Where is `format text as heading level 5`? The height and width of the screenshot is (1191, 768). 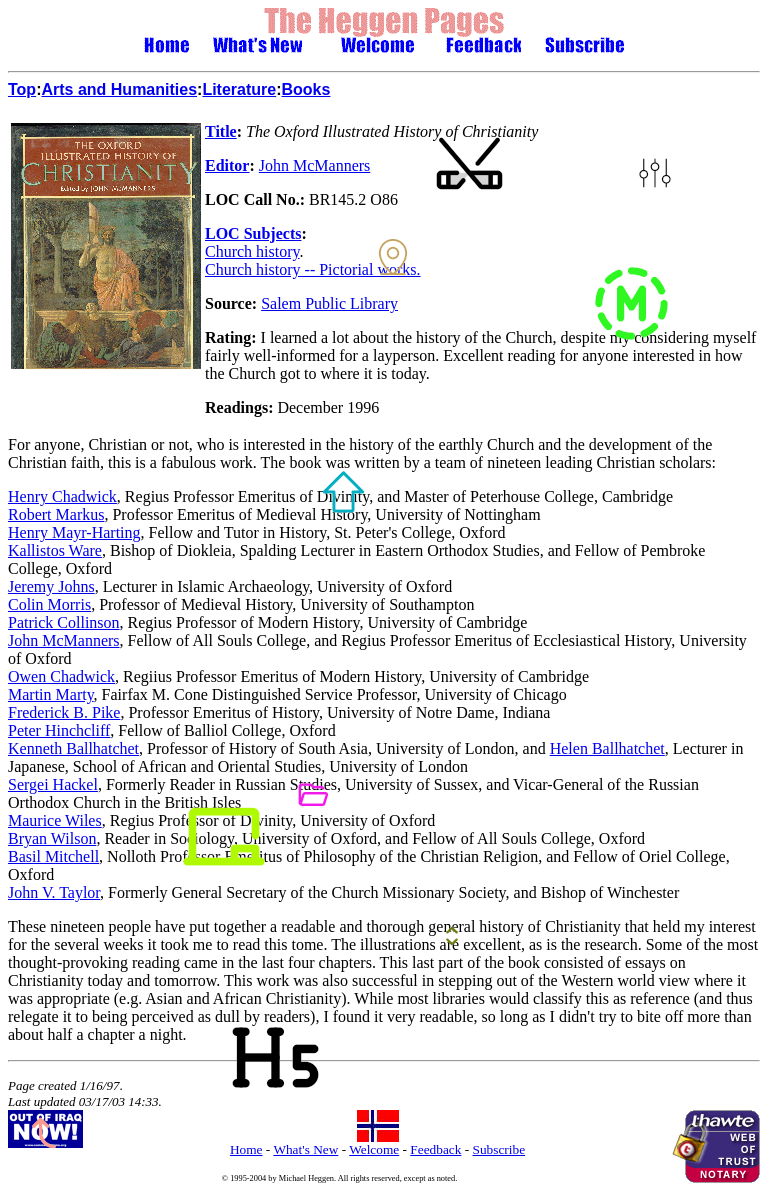
format text as heading level 5 is located at coordinates (275, 1057).